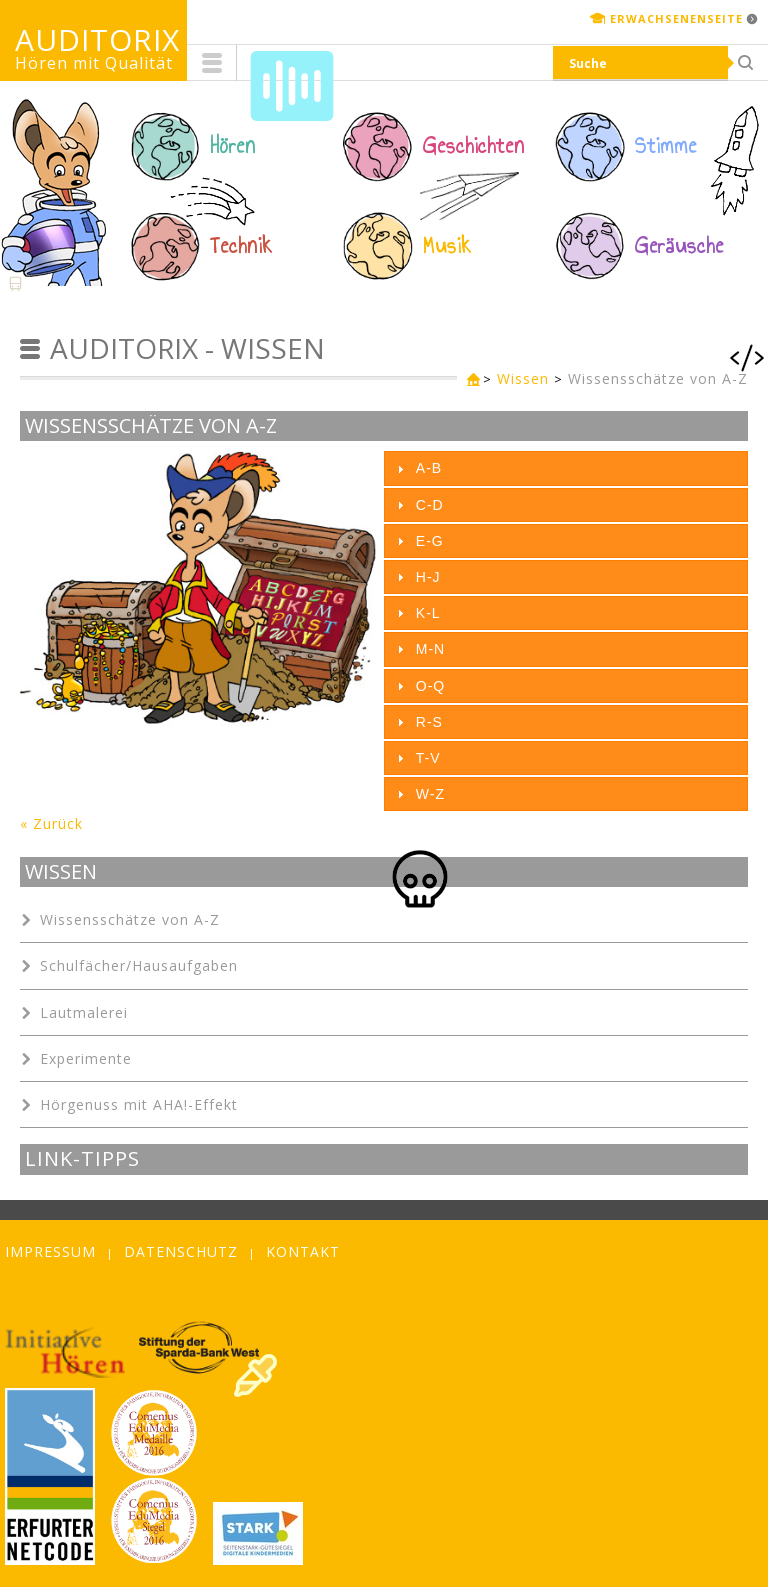  Describe the element at coordinates (15, 283) in the screenshot. I see `access train or rail transit options` at that location.